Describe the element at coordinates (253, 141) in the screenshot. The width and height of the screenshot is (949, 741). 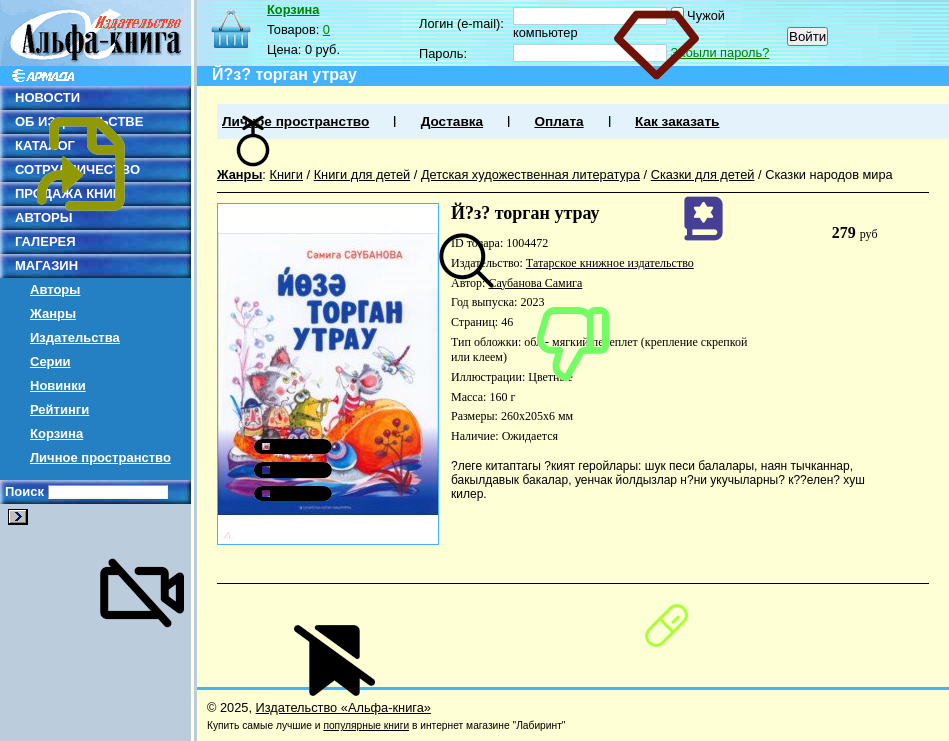
I see `indicates nonbinary gender identity option` at that location.